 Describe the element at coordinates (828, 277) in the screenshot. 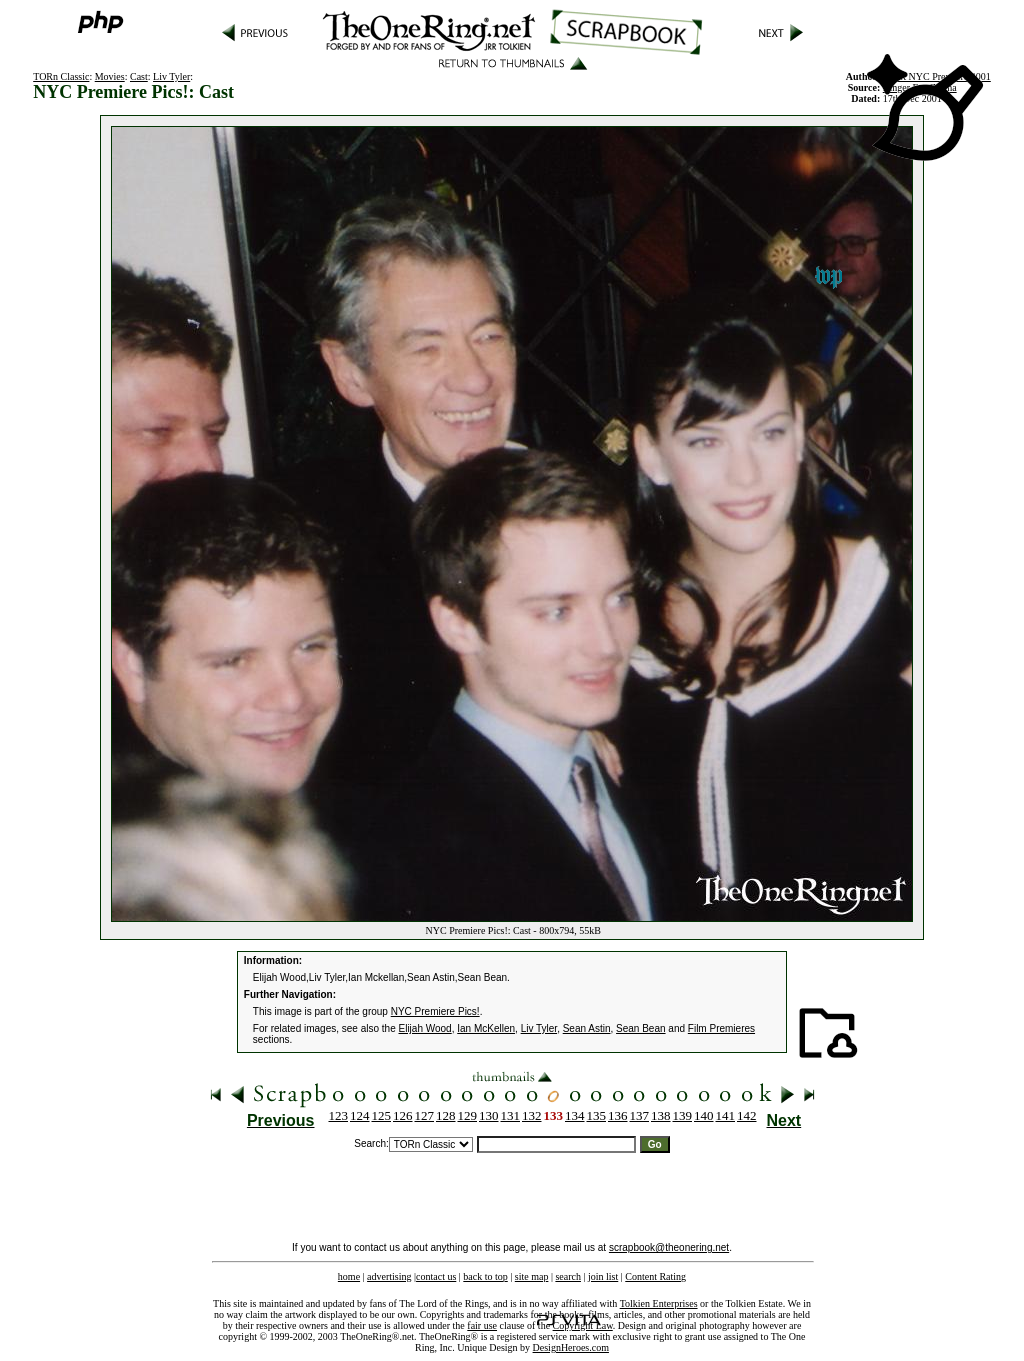

I see `open The Washington Post app` at that location.